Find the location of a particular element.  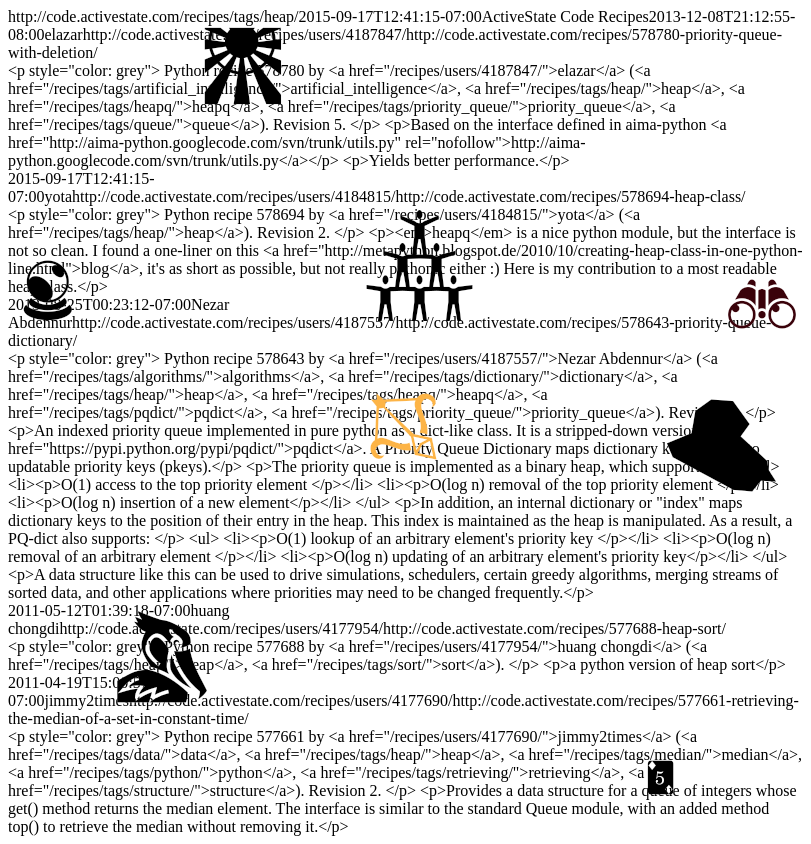

view predictions or fortune features is located at coordinates (48, 290).